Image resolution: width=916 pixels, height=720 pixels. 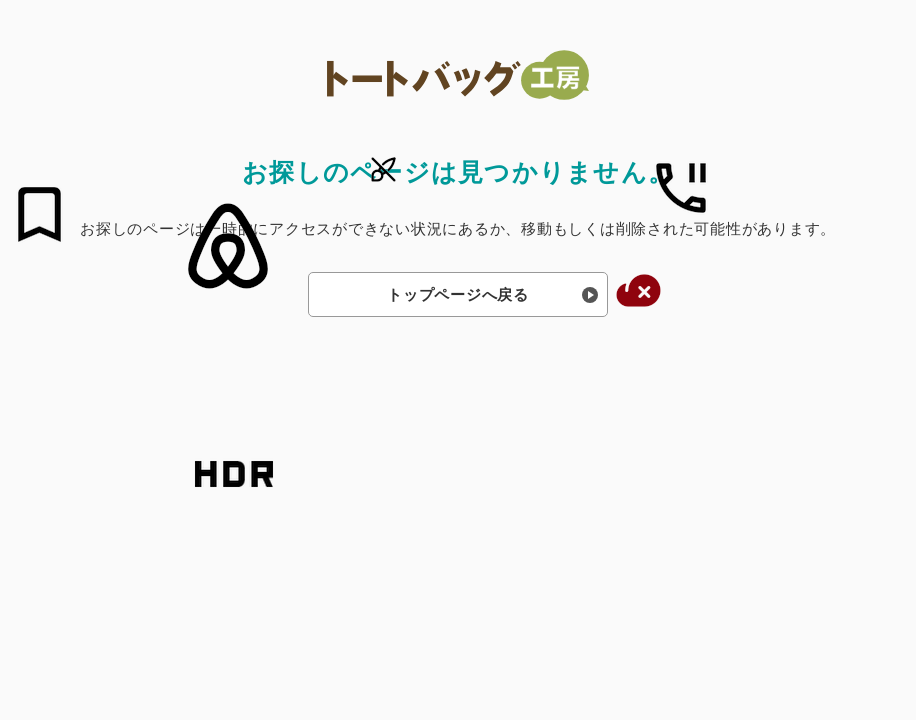 What do you see at coordinates (681, 188) in the screenshot?
I see `call on hold` at bounding box center [681, 188].